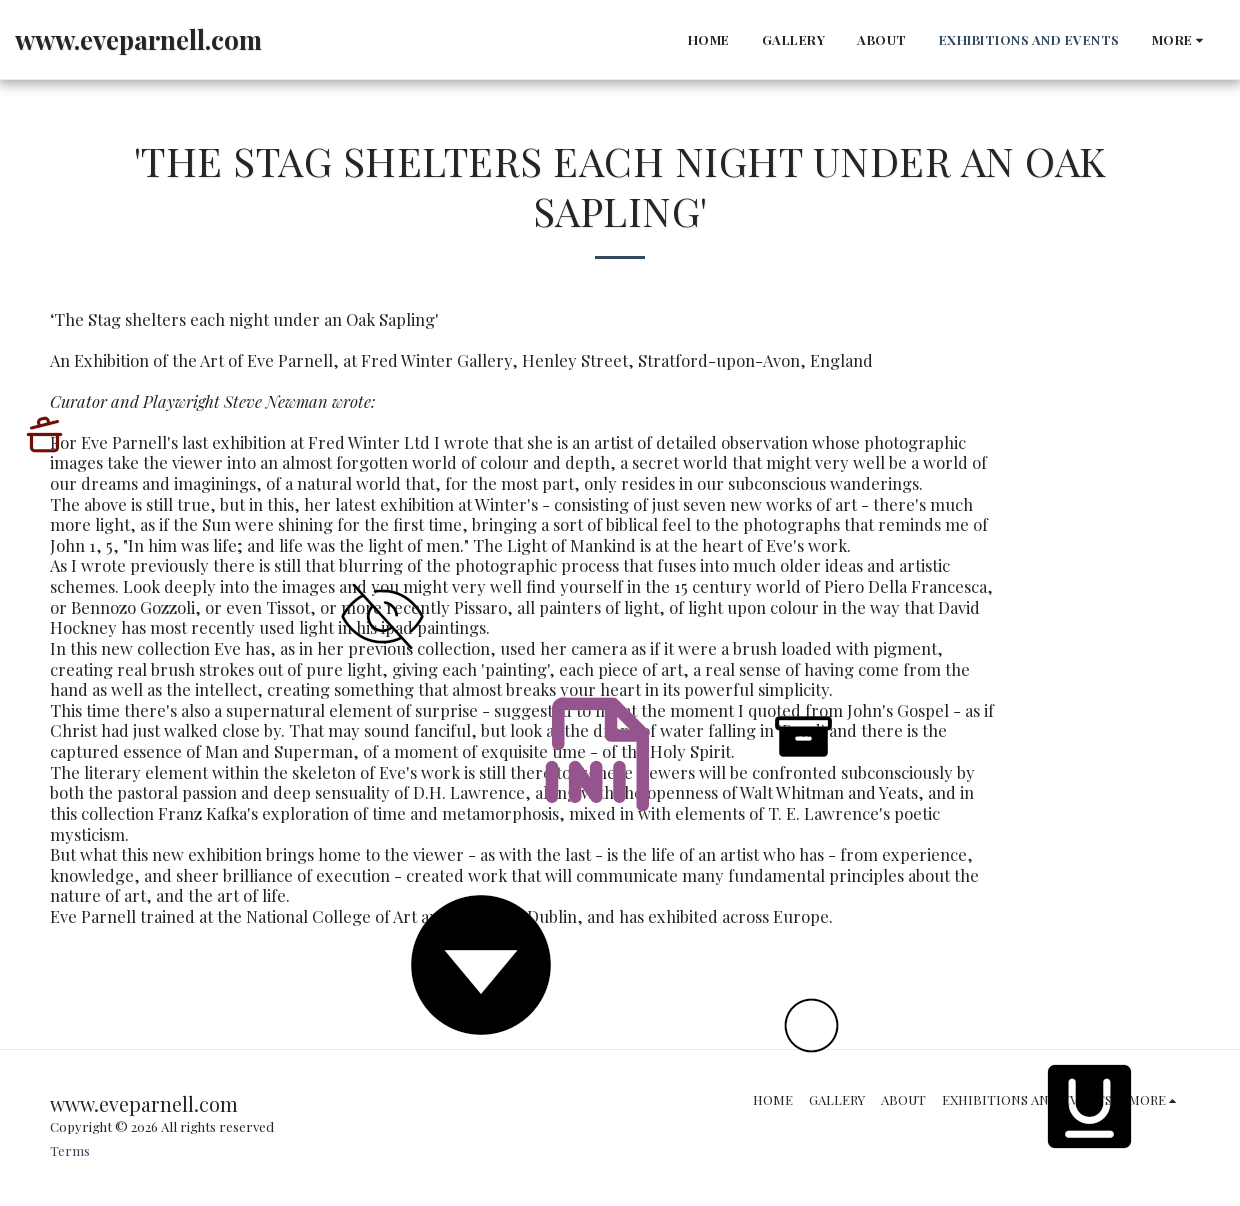 The width and height of the screenshot is (1240, 1206). What do you see at coordinates (600, 754) in the screenshot?
I see `open or view an INI configuration file` at bounding box center [600, 754].